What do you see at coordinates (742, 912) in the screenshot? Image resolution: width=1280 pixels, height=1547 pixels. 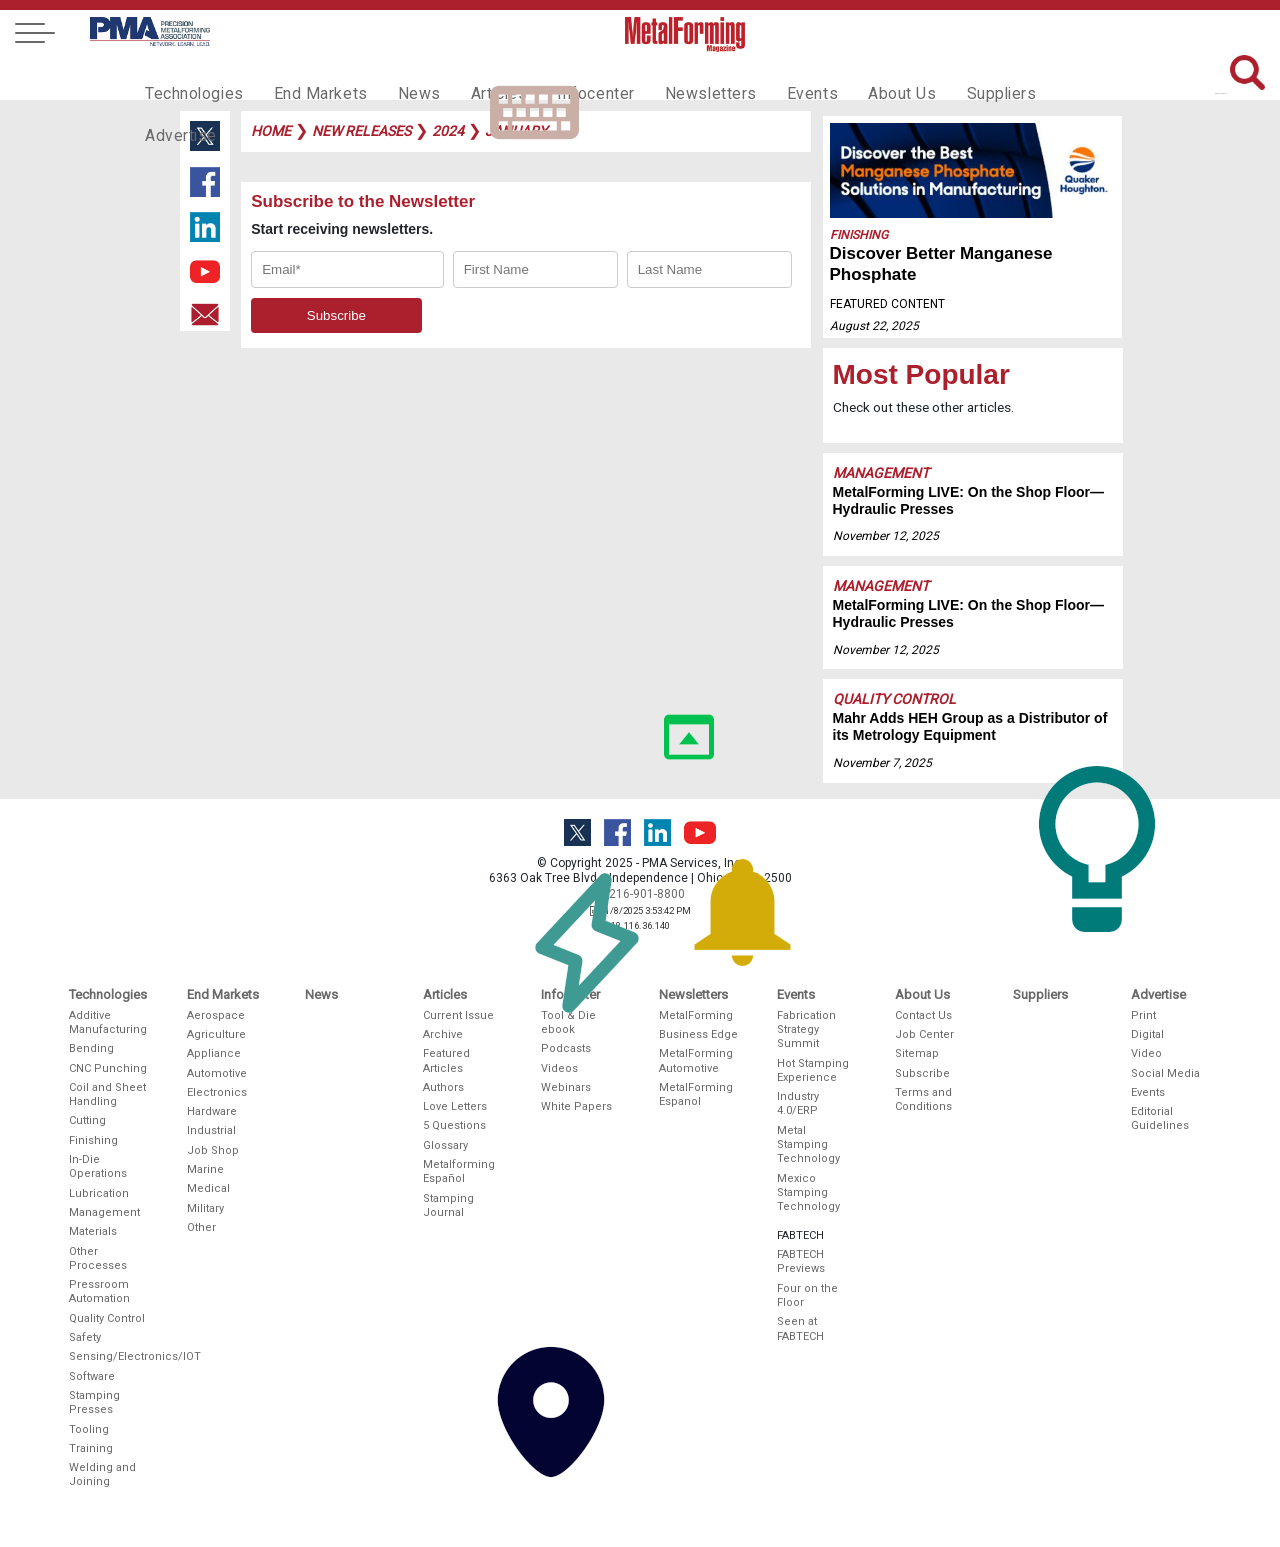 I see `view notifications` at bounding box center [742, 912].